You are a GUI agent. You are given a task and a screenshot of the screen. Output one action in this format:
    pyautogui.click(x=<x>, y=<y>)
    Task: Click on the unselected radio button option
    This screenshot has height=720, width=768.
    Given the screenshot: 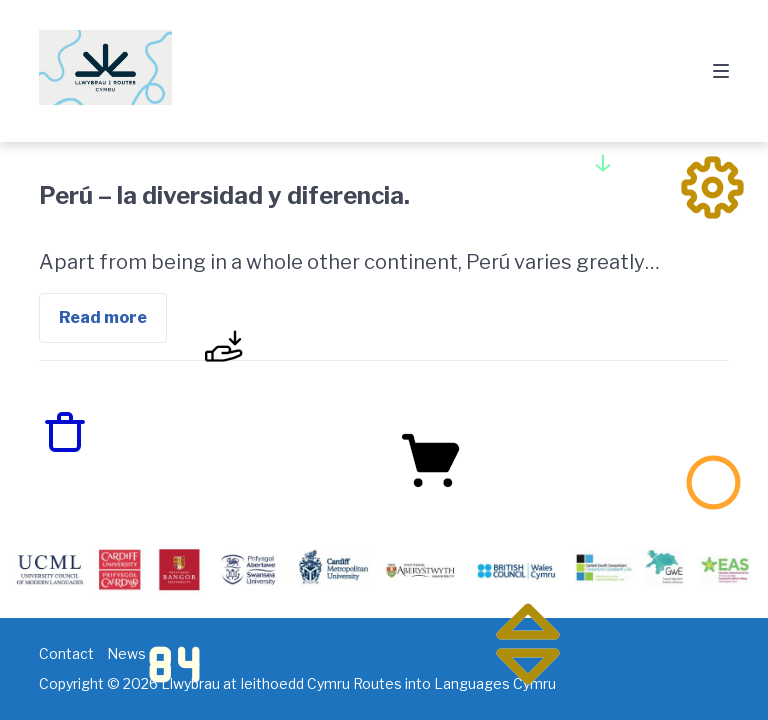 What is the action you would take?
    pyautogui.click(x=713, y=482)
    